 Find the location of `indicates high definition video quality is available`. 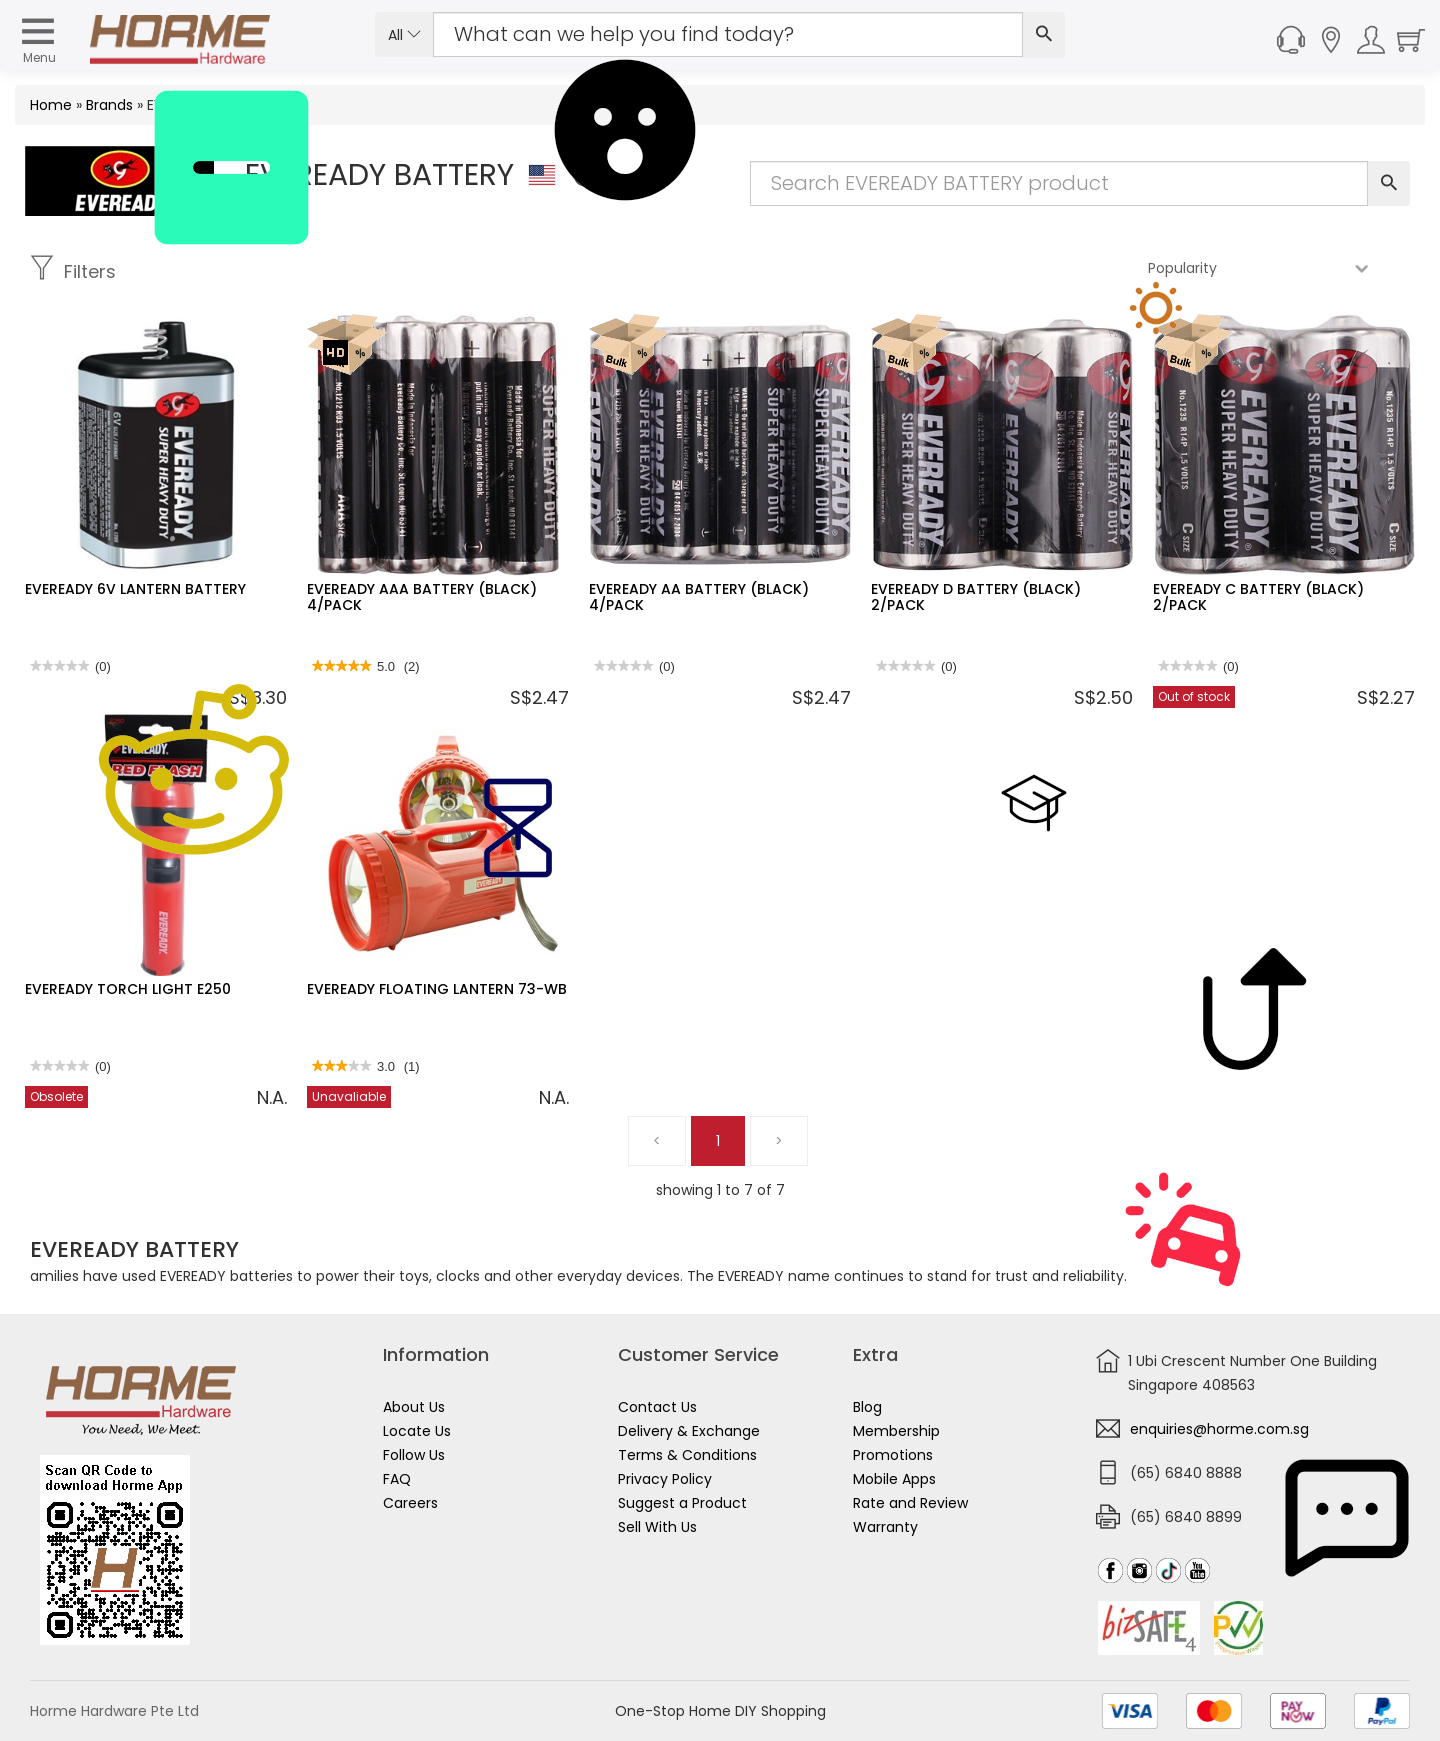

indicates high definition video quality is available is located at coordinates (335, 352).